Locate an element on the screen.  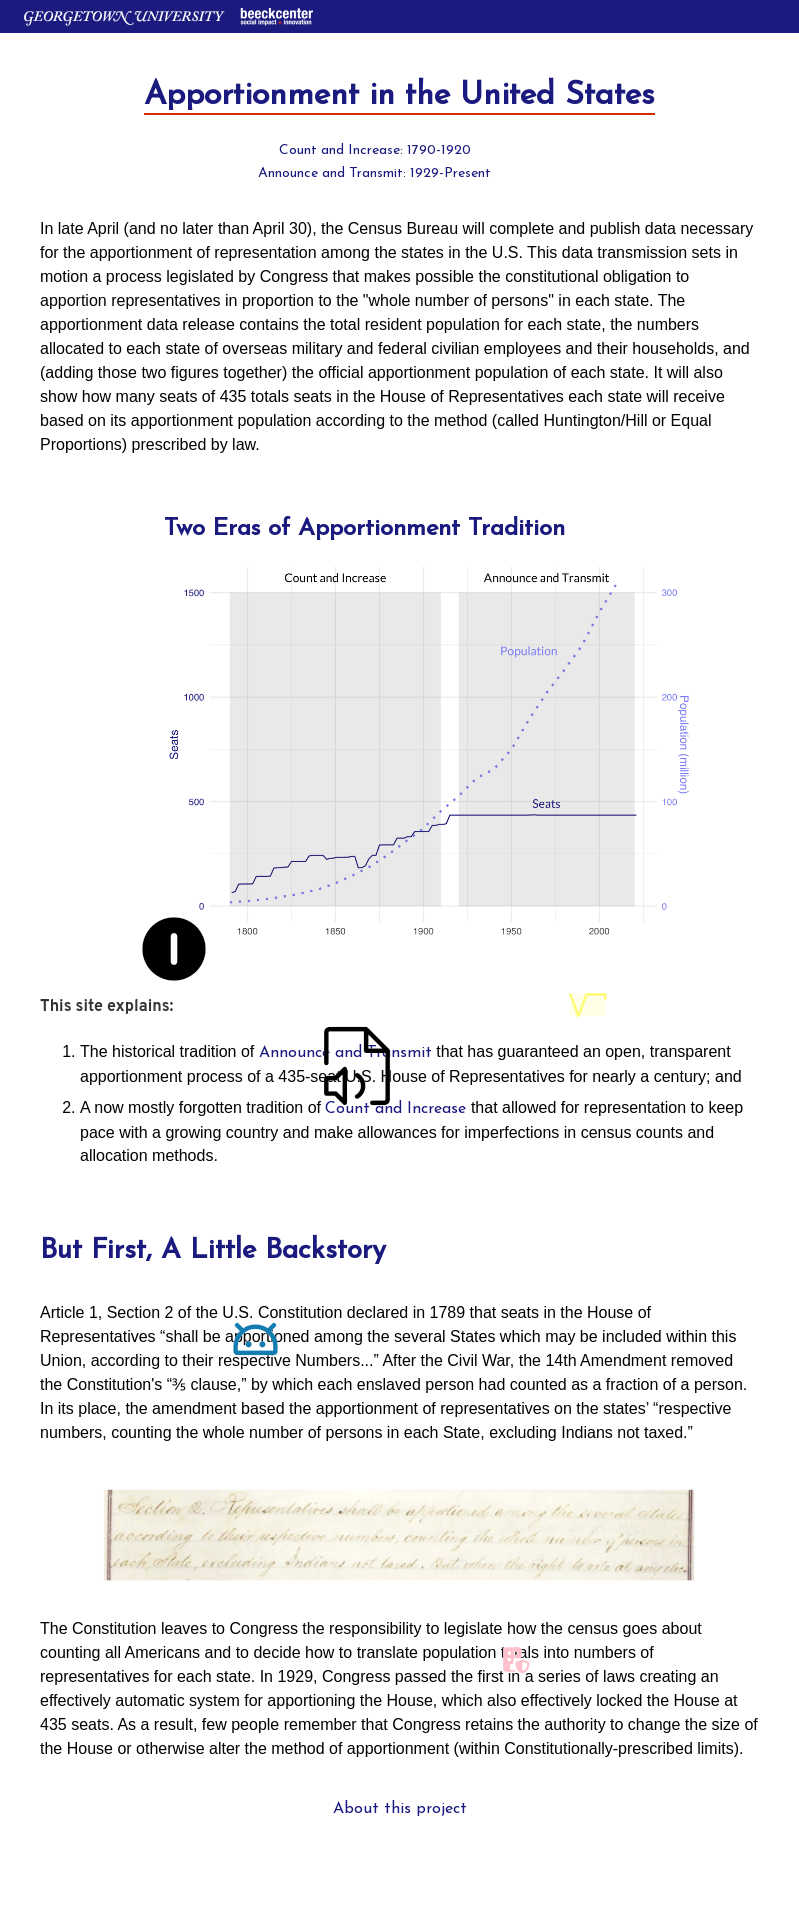
access building security settings is located at coordinates (515, 1659).